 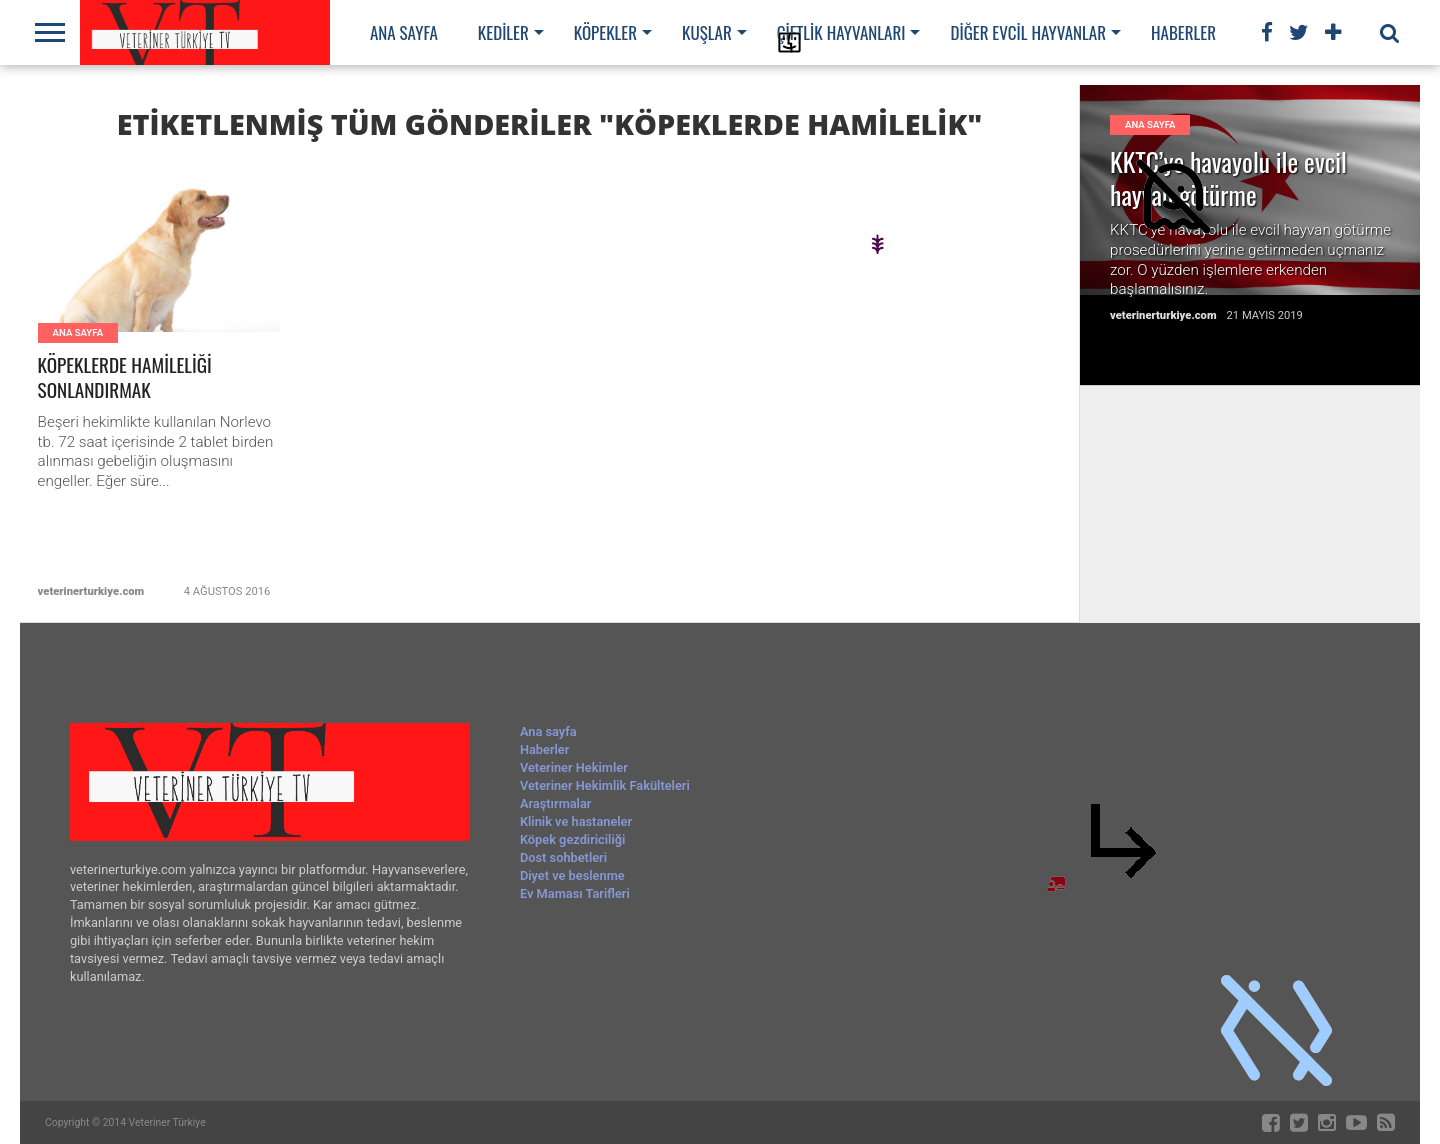 What do you see at coordinates (789, 42) in the screenshot?
I see `open finder app on mac` at bounding box center [789, 42].